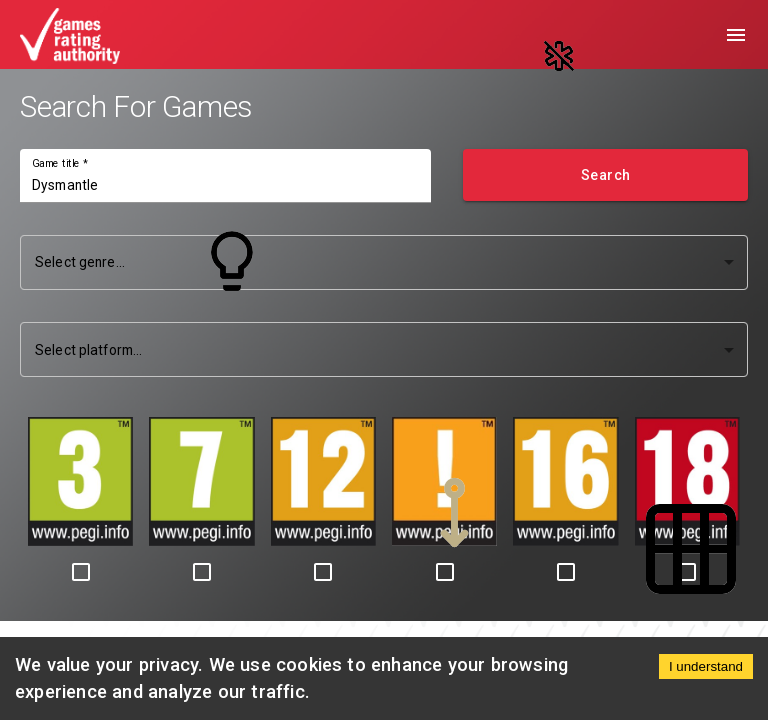  Describe the element at coordinates (454, 512) in the screenshot. I see `scroll down or view more content` at that location.